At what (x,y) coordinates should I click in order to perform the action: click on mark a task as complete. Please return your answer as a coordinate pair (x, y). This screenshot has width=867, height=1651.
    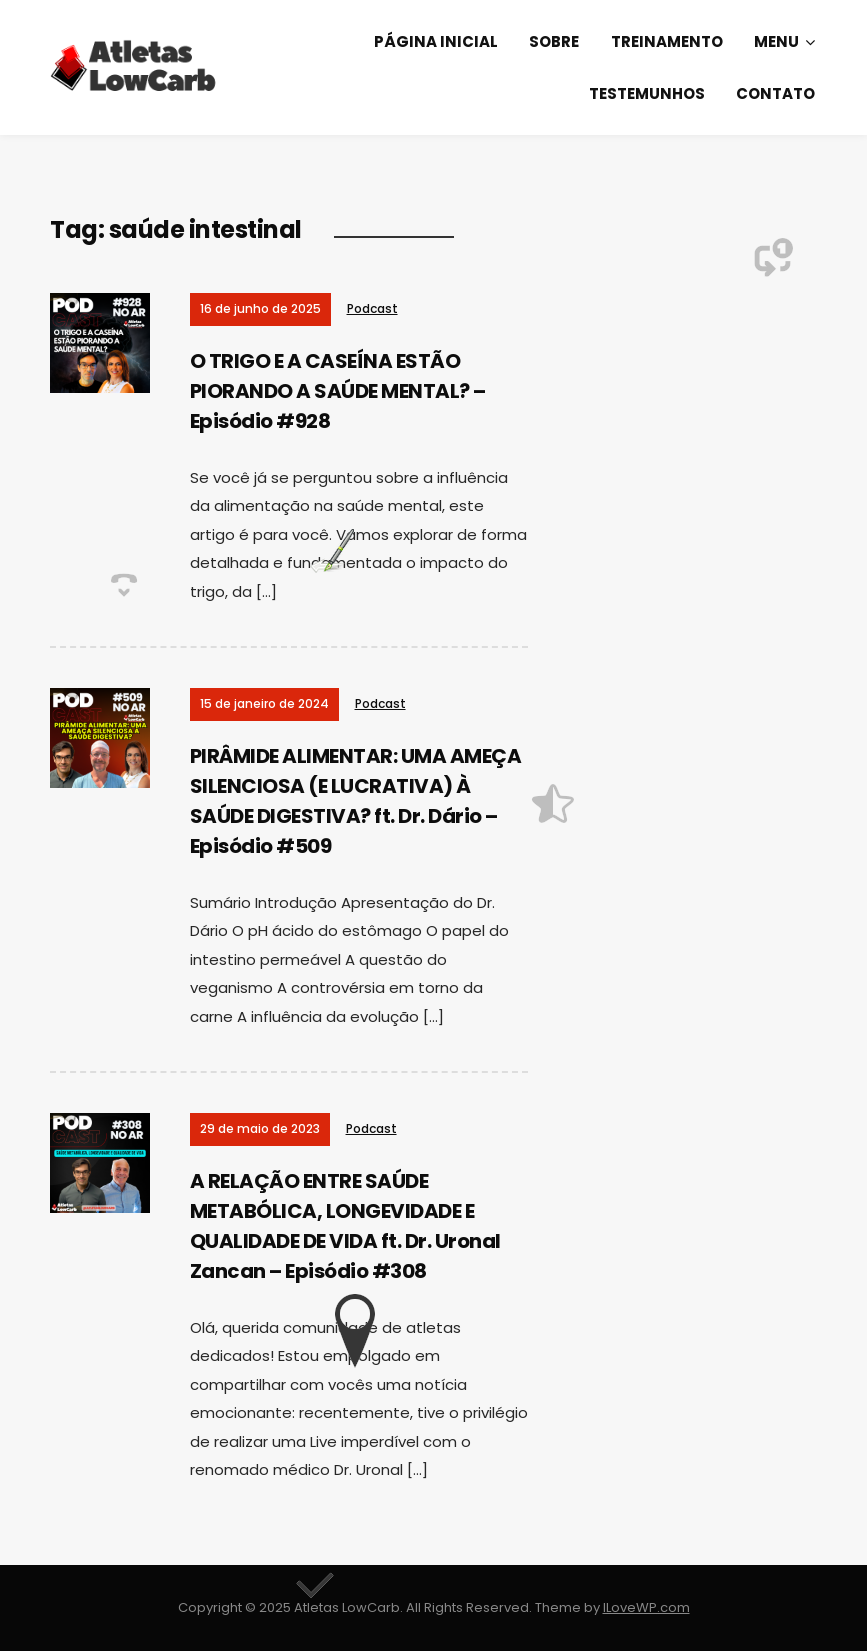
    Looking at the image, I should click on (315, 1586).